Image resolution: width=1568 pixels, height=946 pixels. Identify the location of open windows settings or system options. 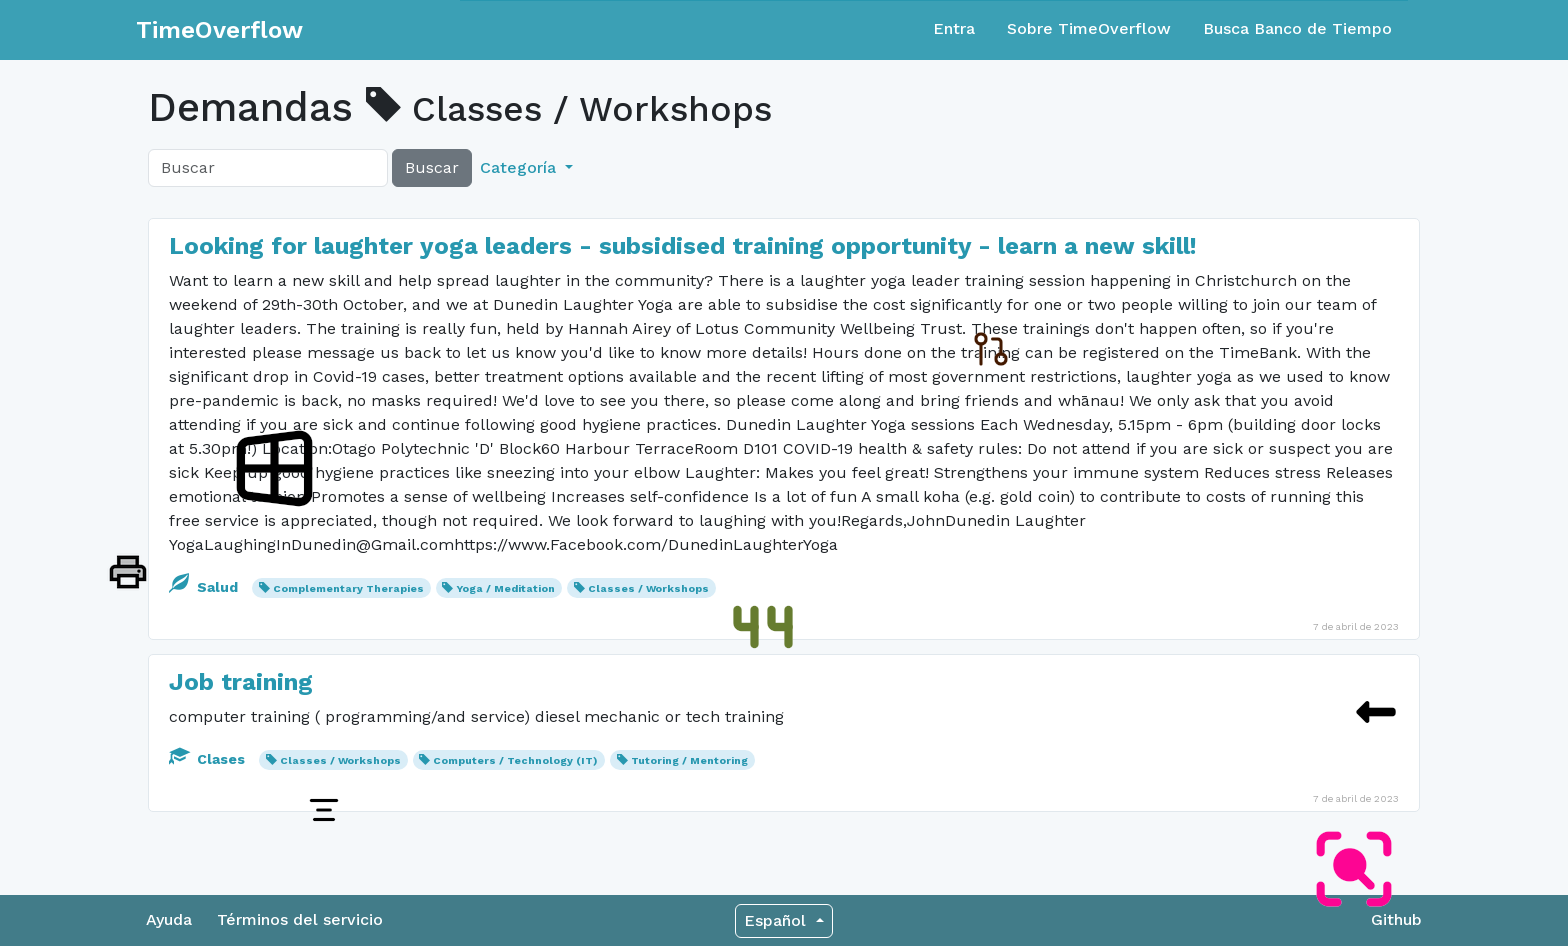
(274, 468).